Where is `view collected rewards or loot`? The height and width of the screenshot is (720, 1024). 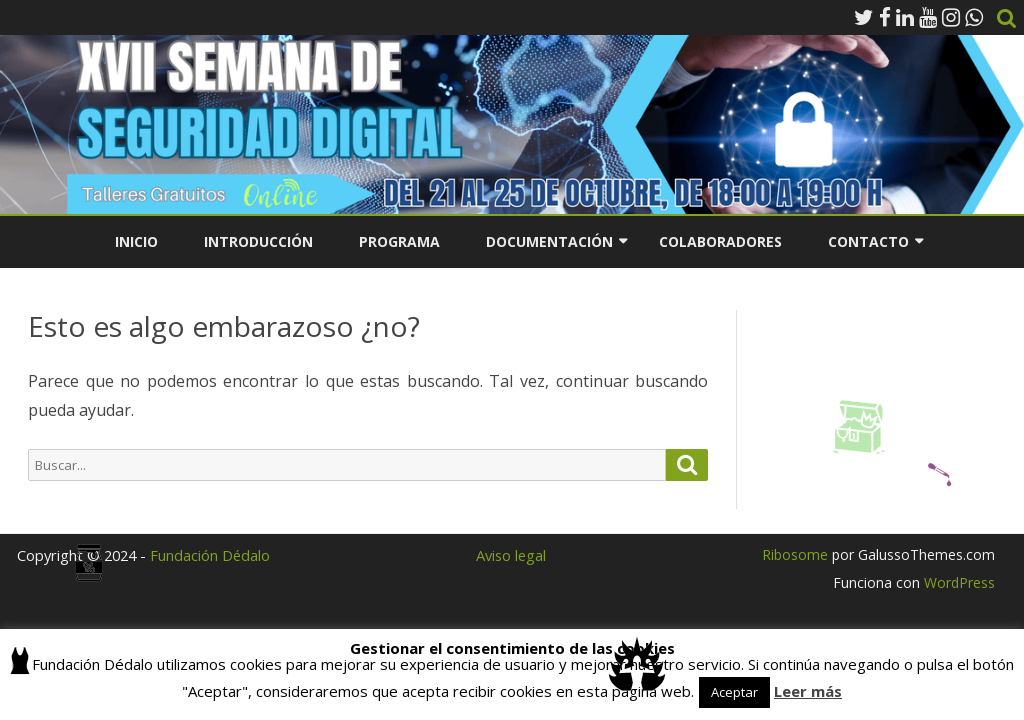 view collected rewards or loot is located at coordinates (859, 427).